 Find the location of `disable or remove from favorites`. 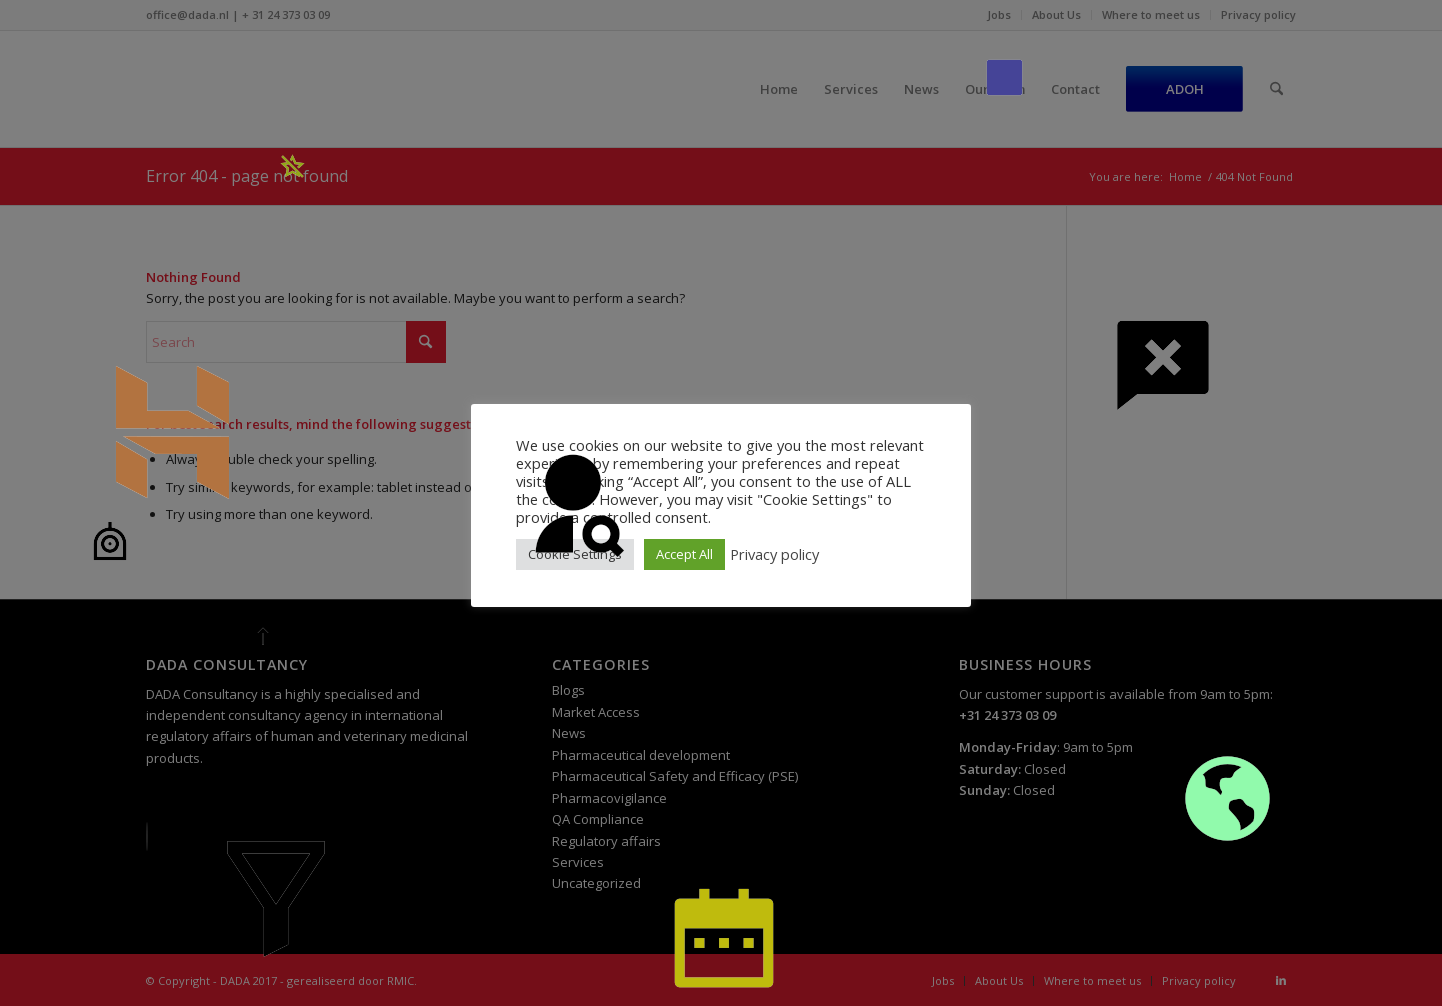

disable or remove from favorites is located at coordinates (292, 166).